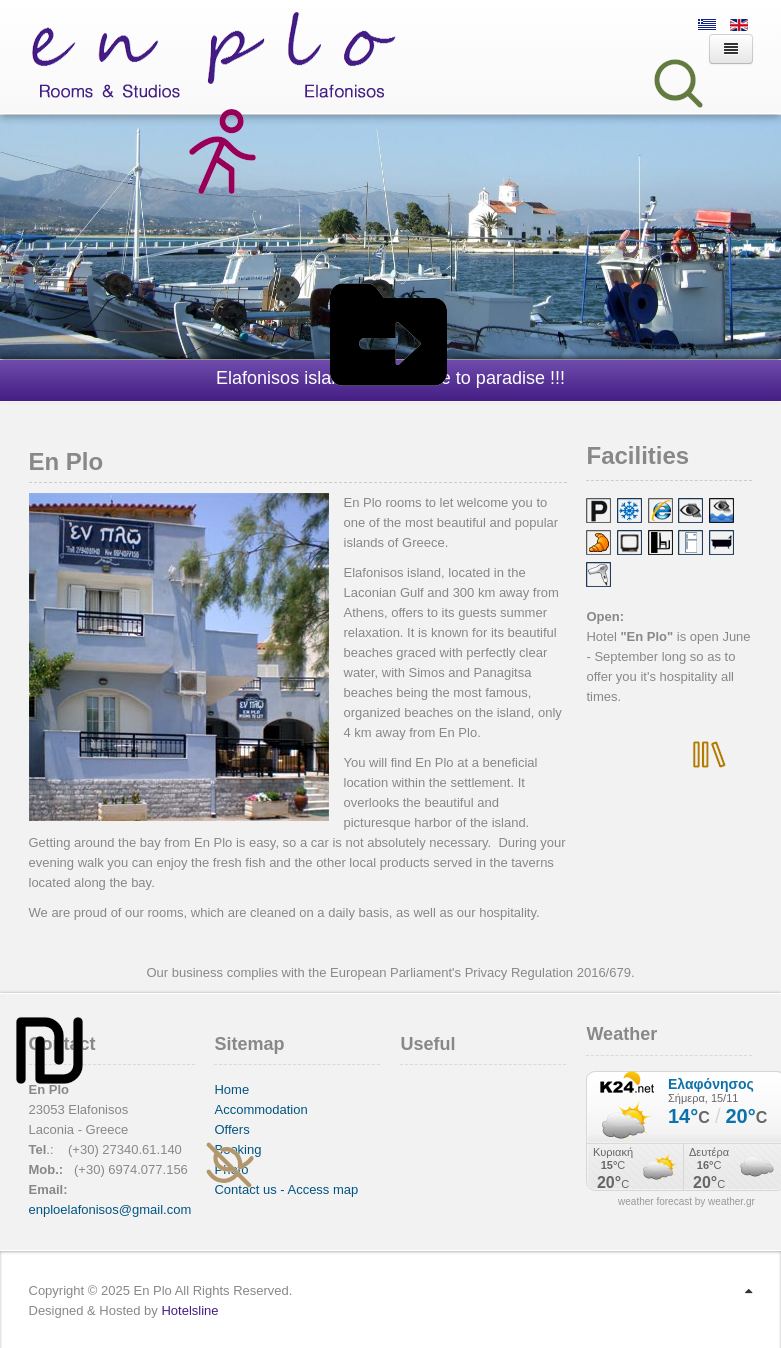 This screenshot has height=1348, width=781. What do you see at coordinates (388, 334) in the screenshot?
I see `access a linked submodule or external repository` at bounding box center [388, 334].